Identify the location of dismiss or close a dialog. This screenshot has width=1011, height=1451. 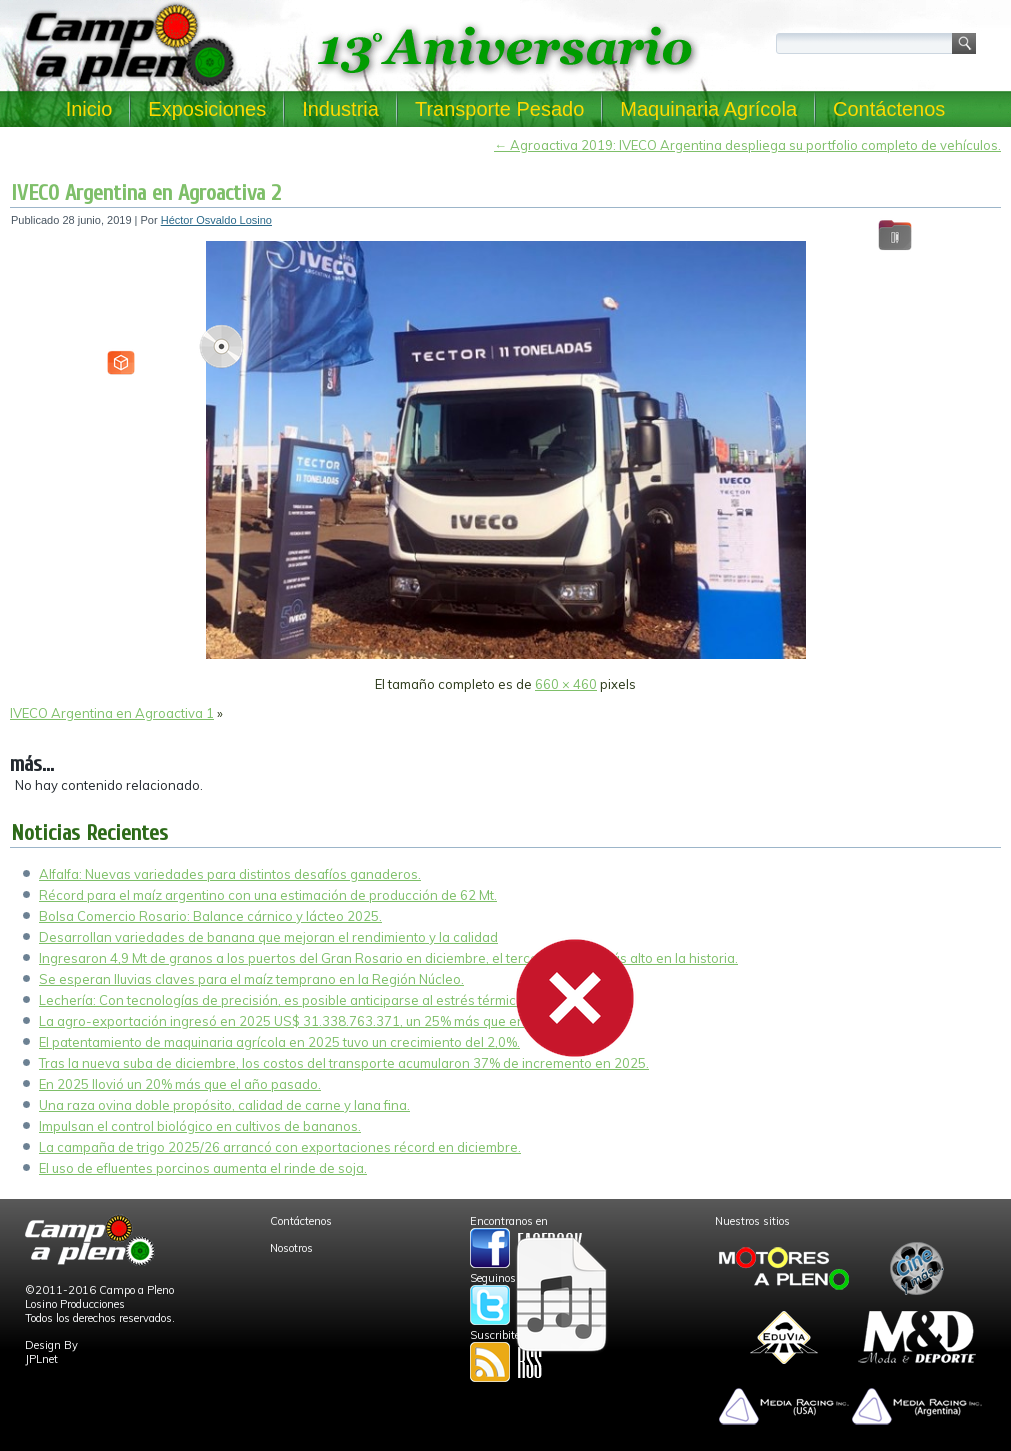
(575, 998).